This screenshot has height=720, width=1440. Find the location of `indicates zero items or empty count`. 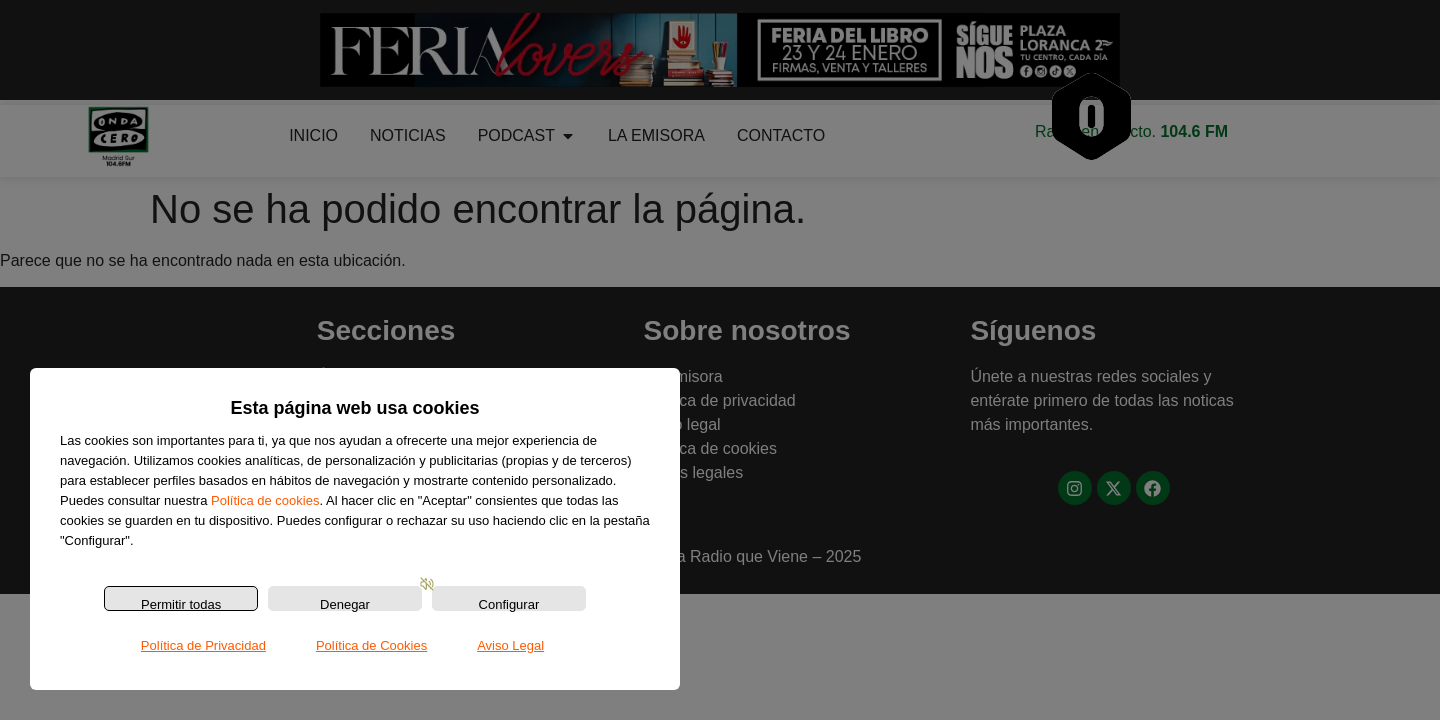

indicates zero items or empty count is located at coordinates (1091, 116).